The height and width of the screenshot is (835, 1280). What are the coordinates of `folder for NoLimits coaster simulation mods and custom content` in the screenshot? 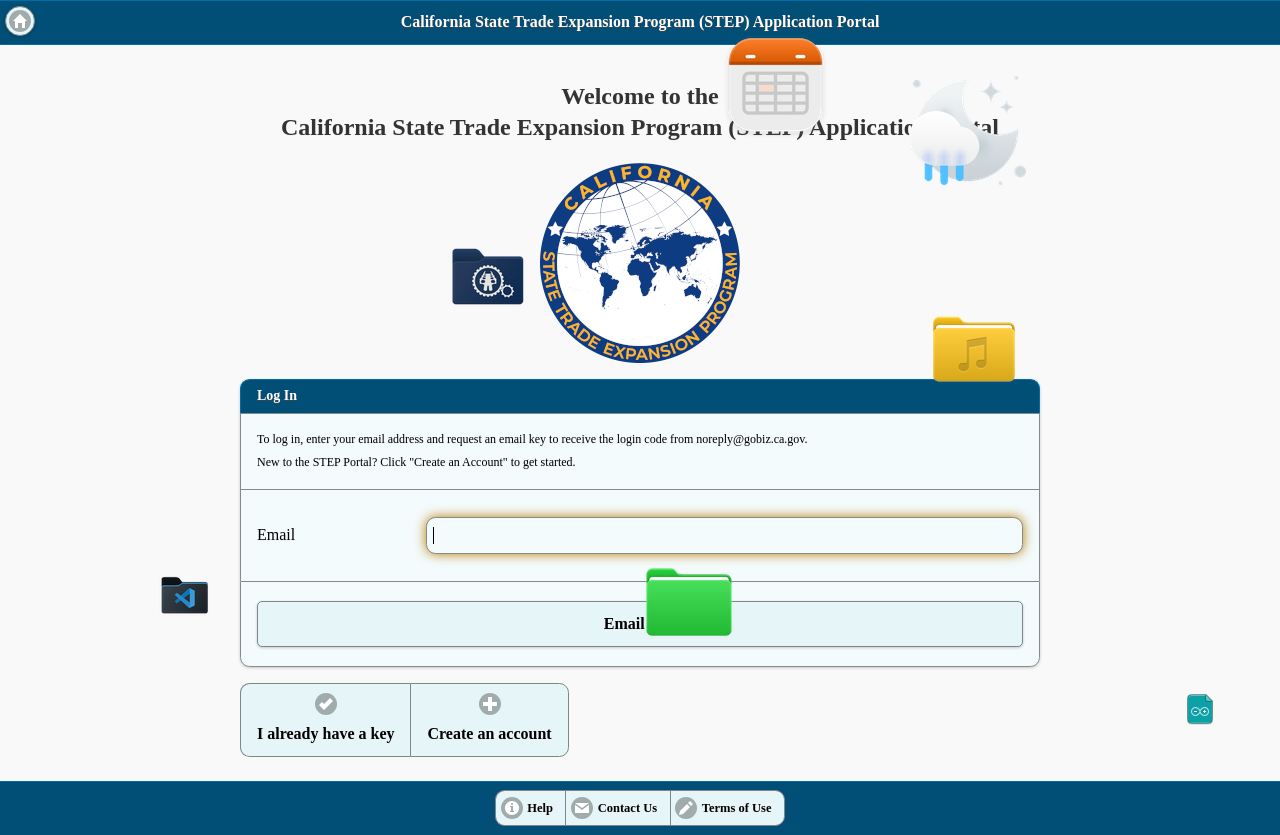 It's located at (487, 278).